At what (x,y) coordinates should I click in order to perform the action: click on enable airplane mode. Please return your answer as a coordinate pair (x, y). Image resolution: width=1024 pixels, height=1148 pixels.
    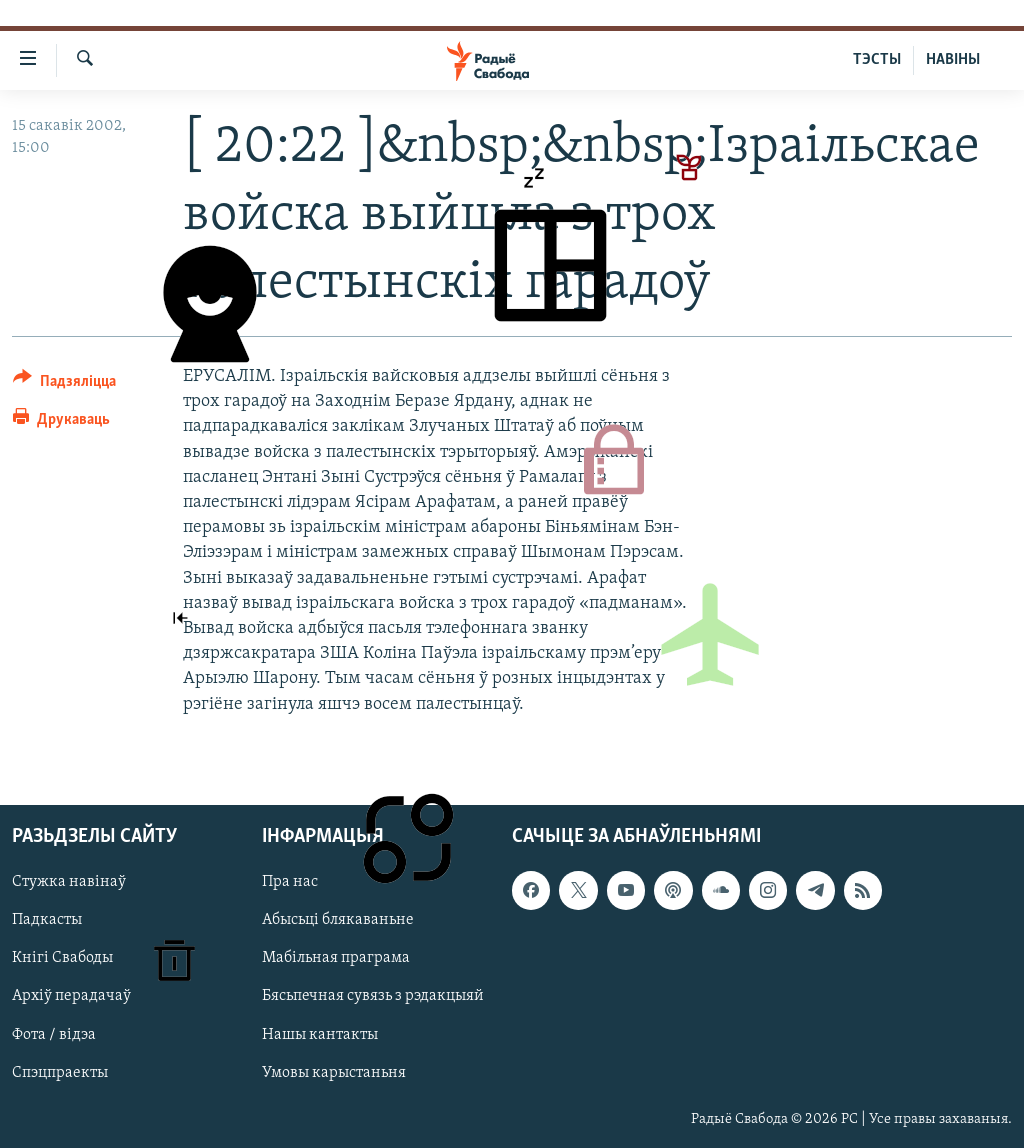
    Looking at the image, I should click on (707, 634).